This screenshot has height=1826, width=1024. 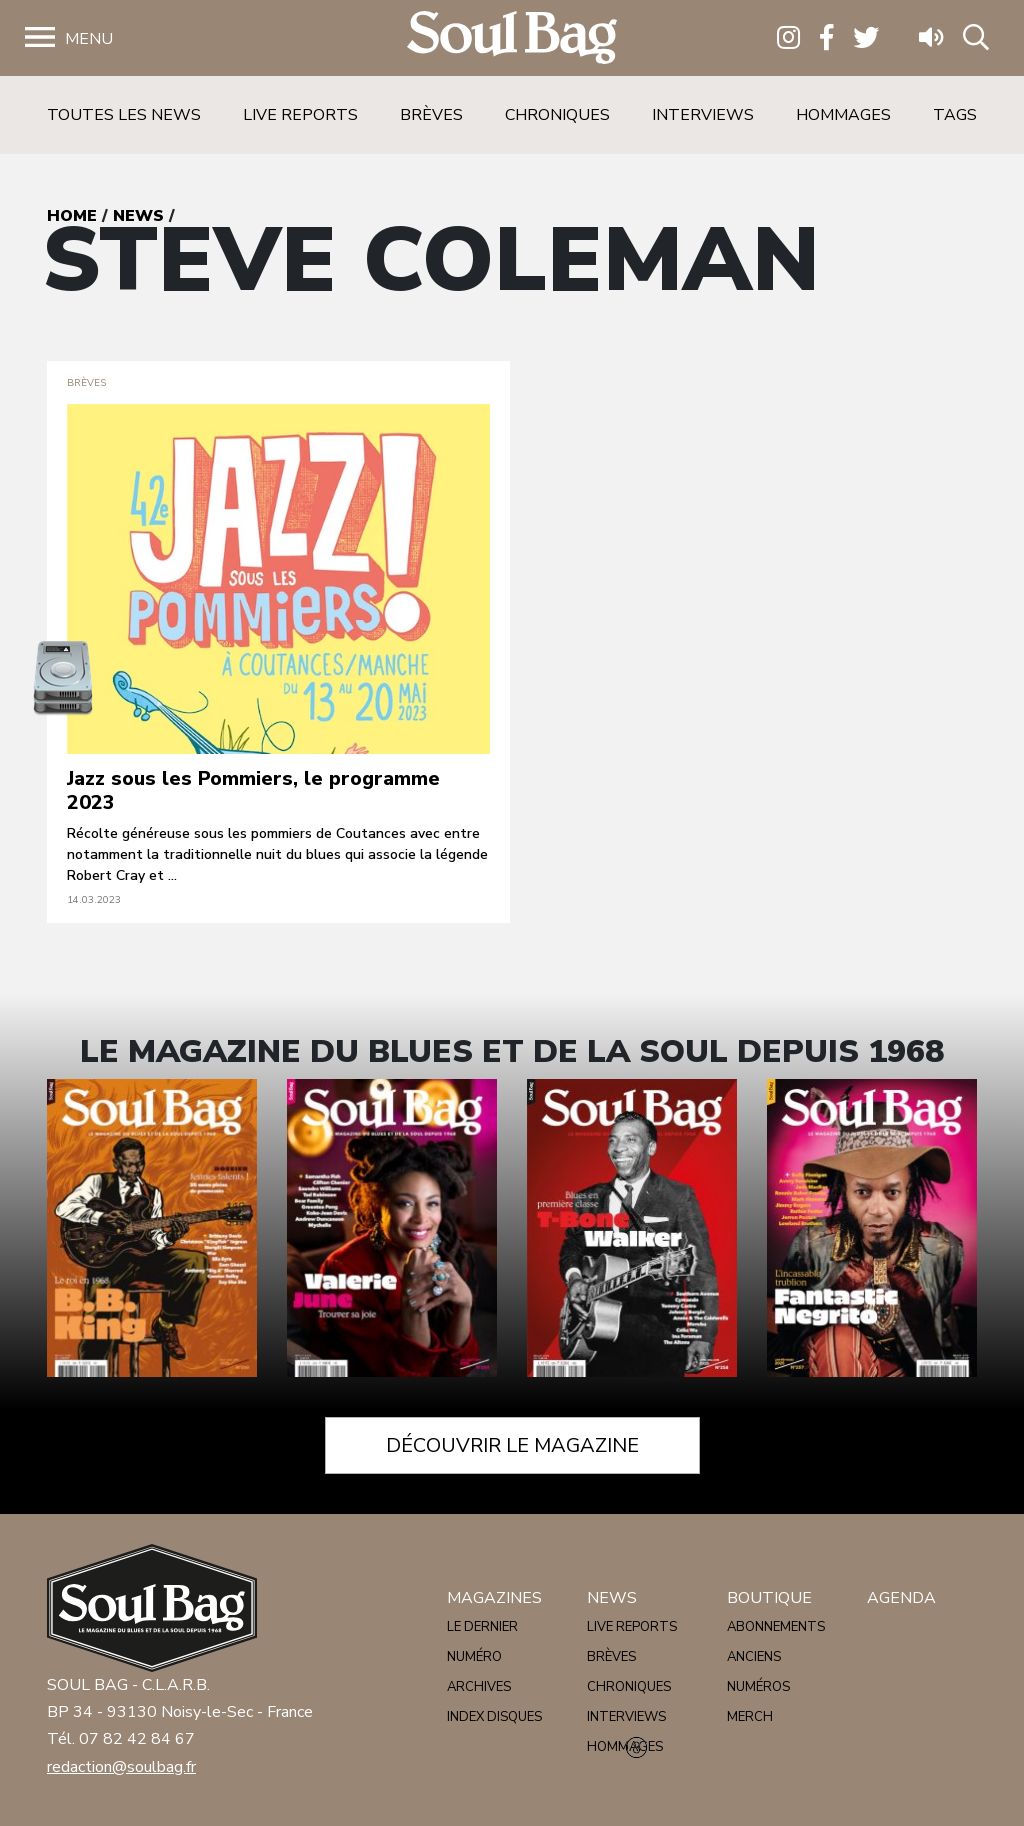 I want to click on indicates step 8 in a multi-step process, so click(x=636, y=1747).